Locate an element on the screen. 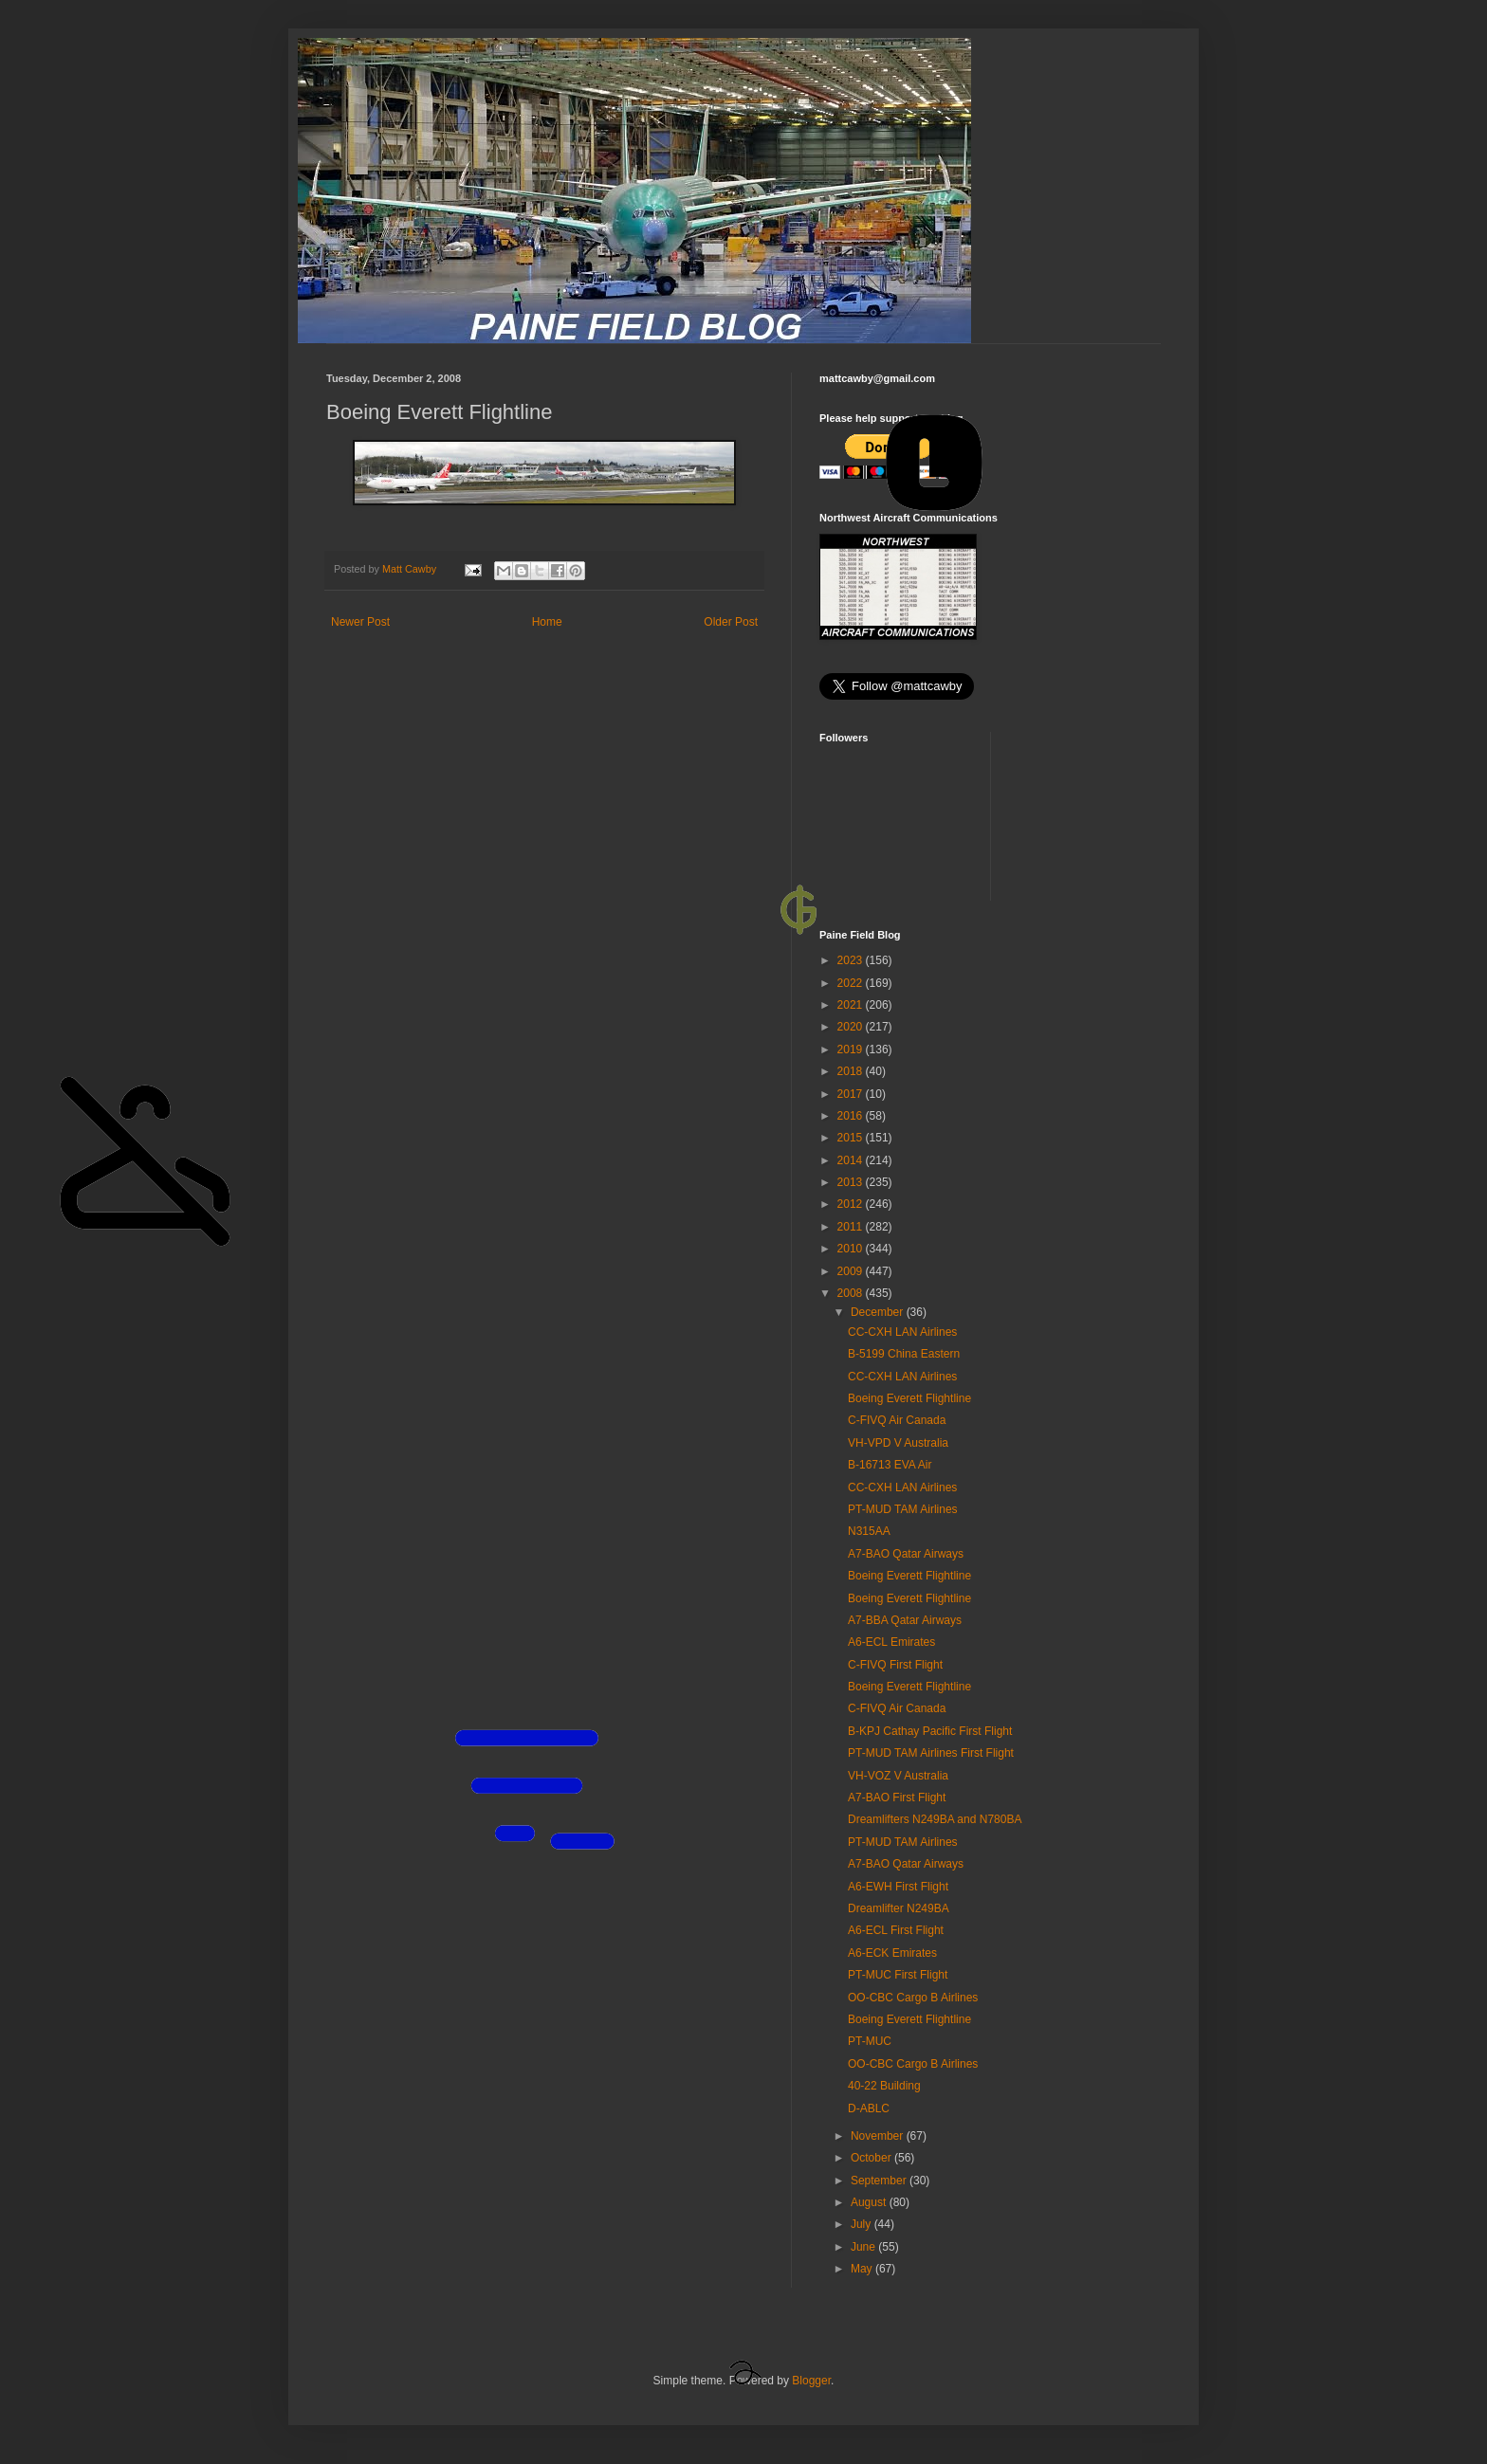 This screenshot has width=1487, height=2464. indicates items or options starting with the letter "L" is located at coordinates (934, 463).